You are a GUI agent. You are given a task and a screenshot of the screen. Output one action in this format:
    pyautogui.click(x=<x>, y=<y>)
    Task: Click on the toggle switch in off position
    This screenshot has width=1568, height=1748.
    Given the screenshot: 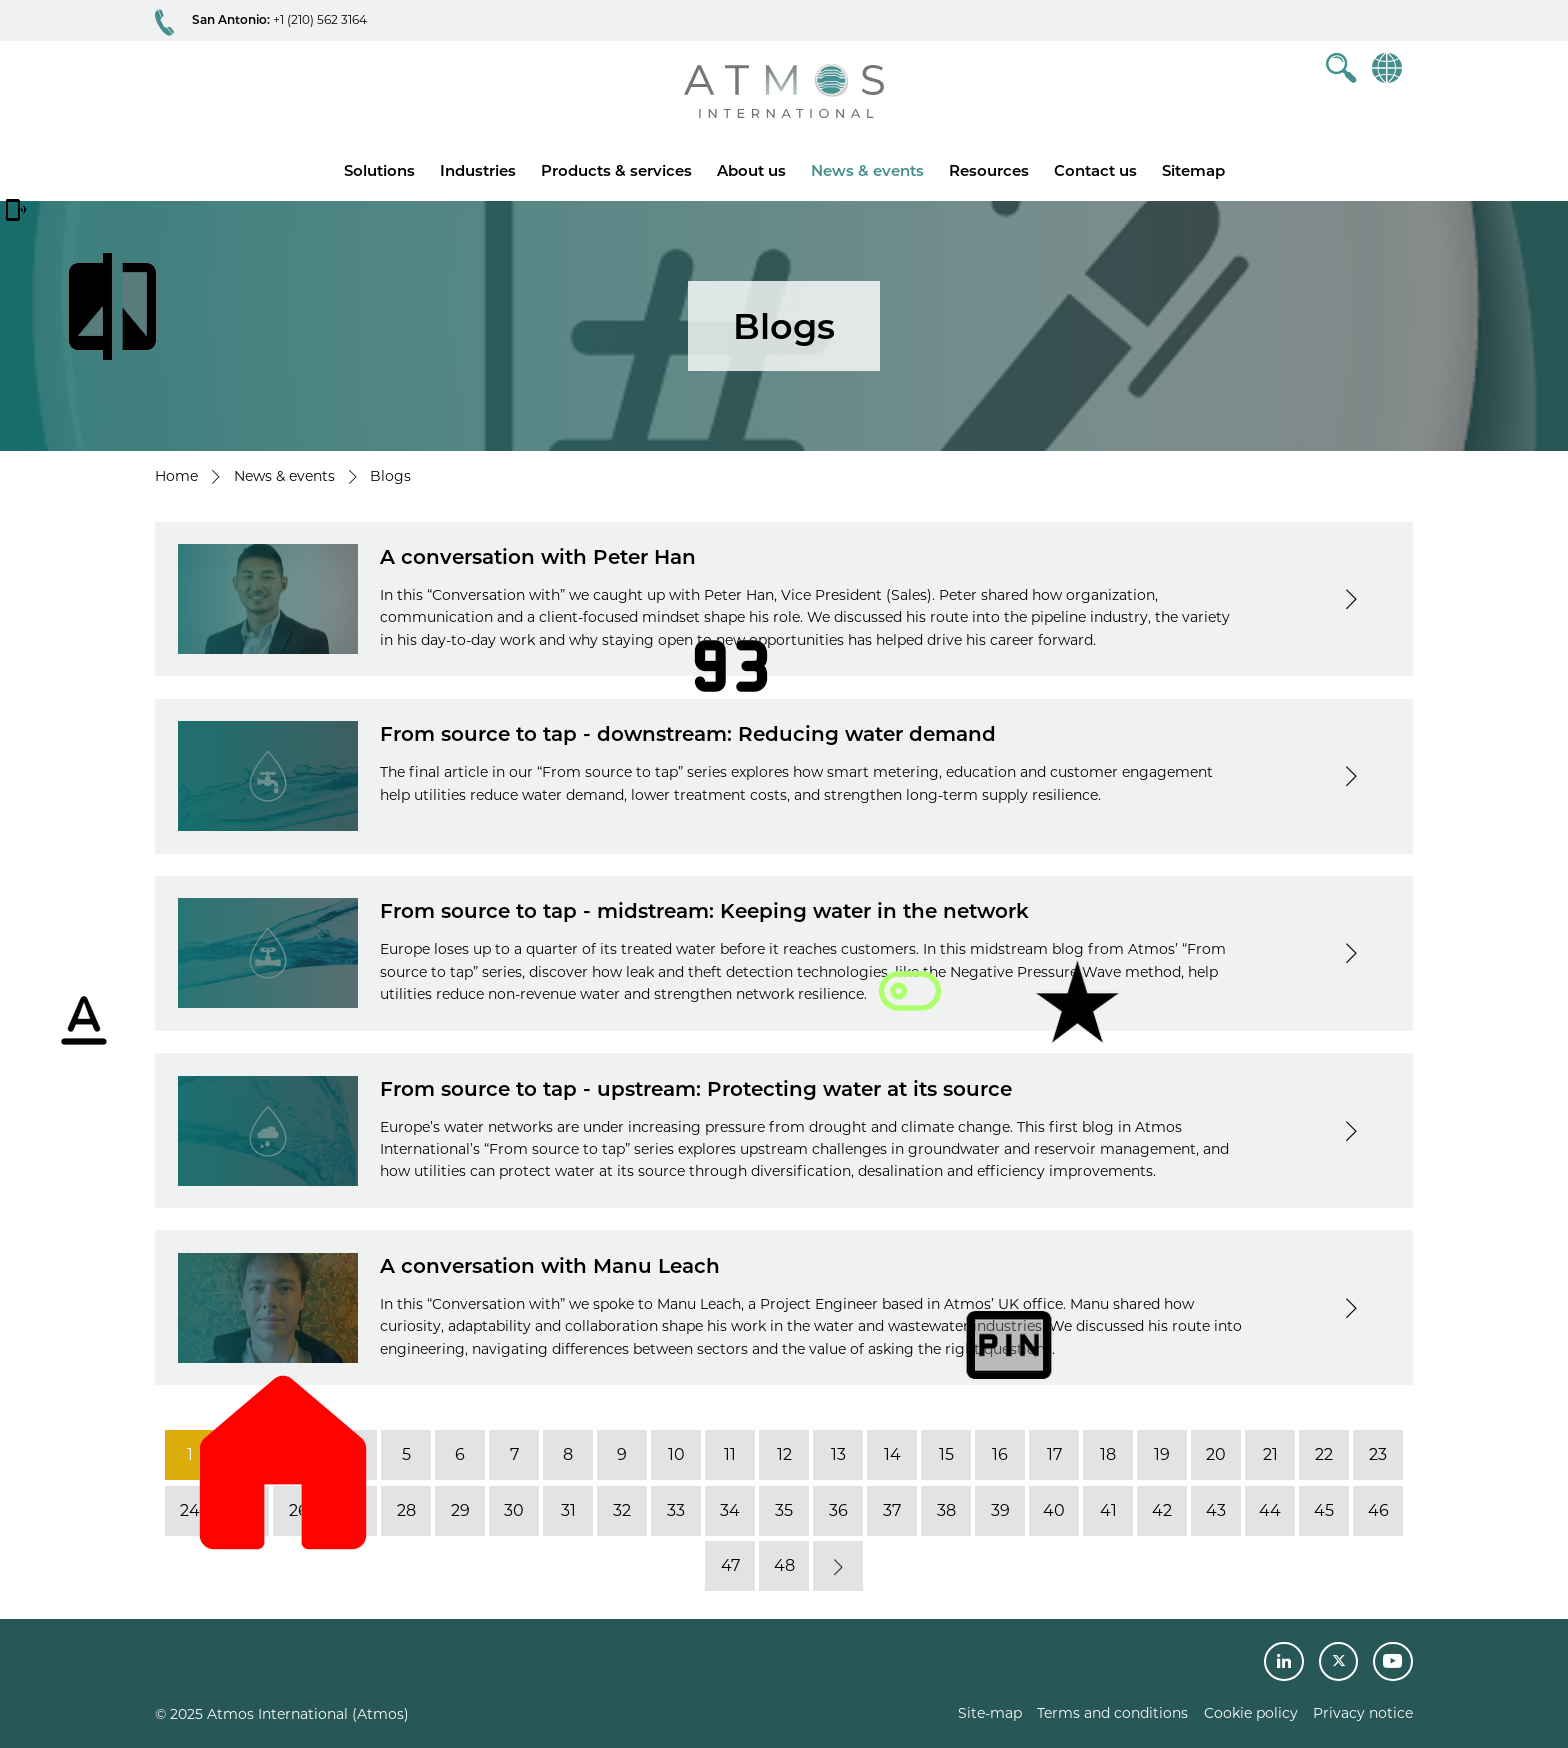 What is the action you would take?
    pyautogui.click(x=910, y=991)
    